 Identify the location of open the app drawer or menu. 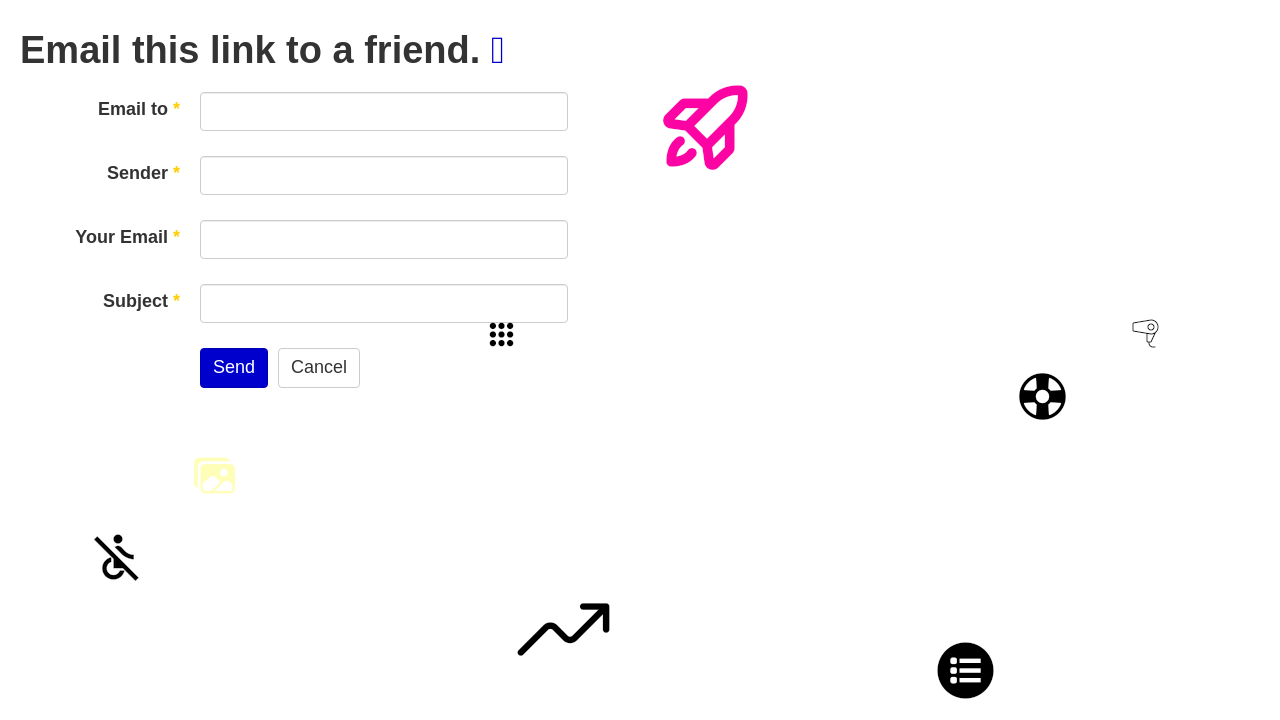
(501, 334).